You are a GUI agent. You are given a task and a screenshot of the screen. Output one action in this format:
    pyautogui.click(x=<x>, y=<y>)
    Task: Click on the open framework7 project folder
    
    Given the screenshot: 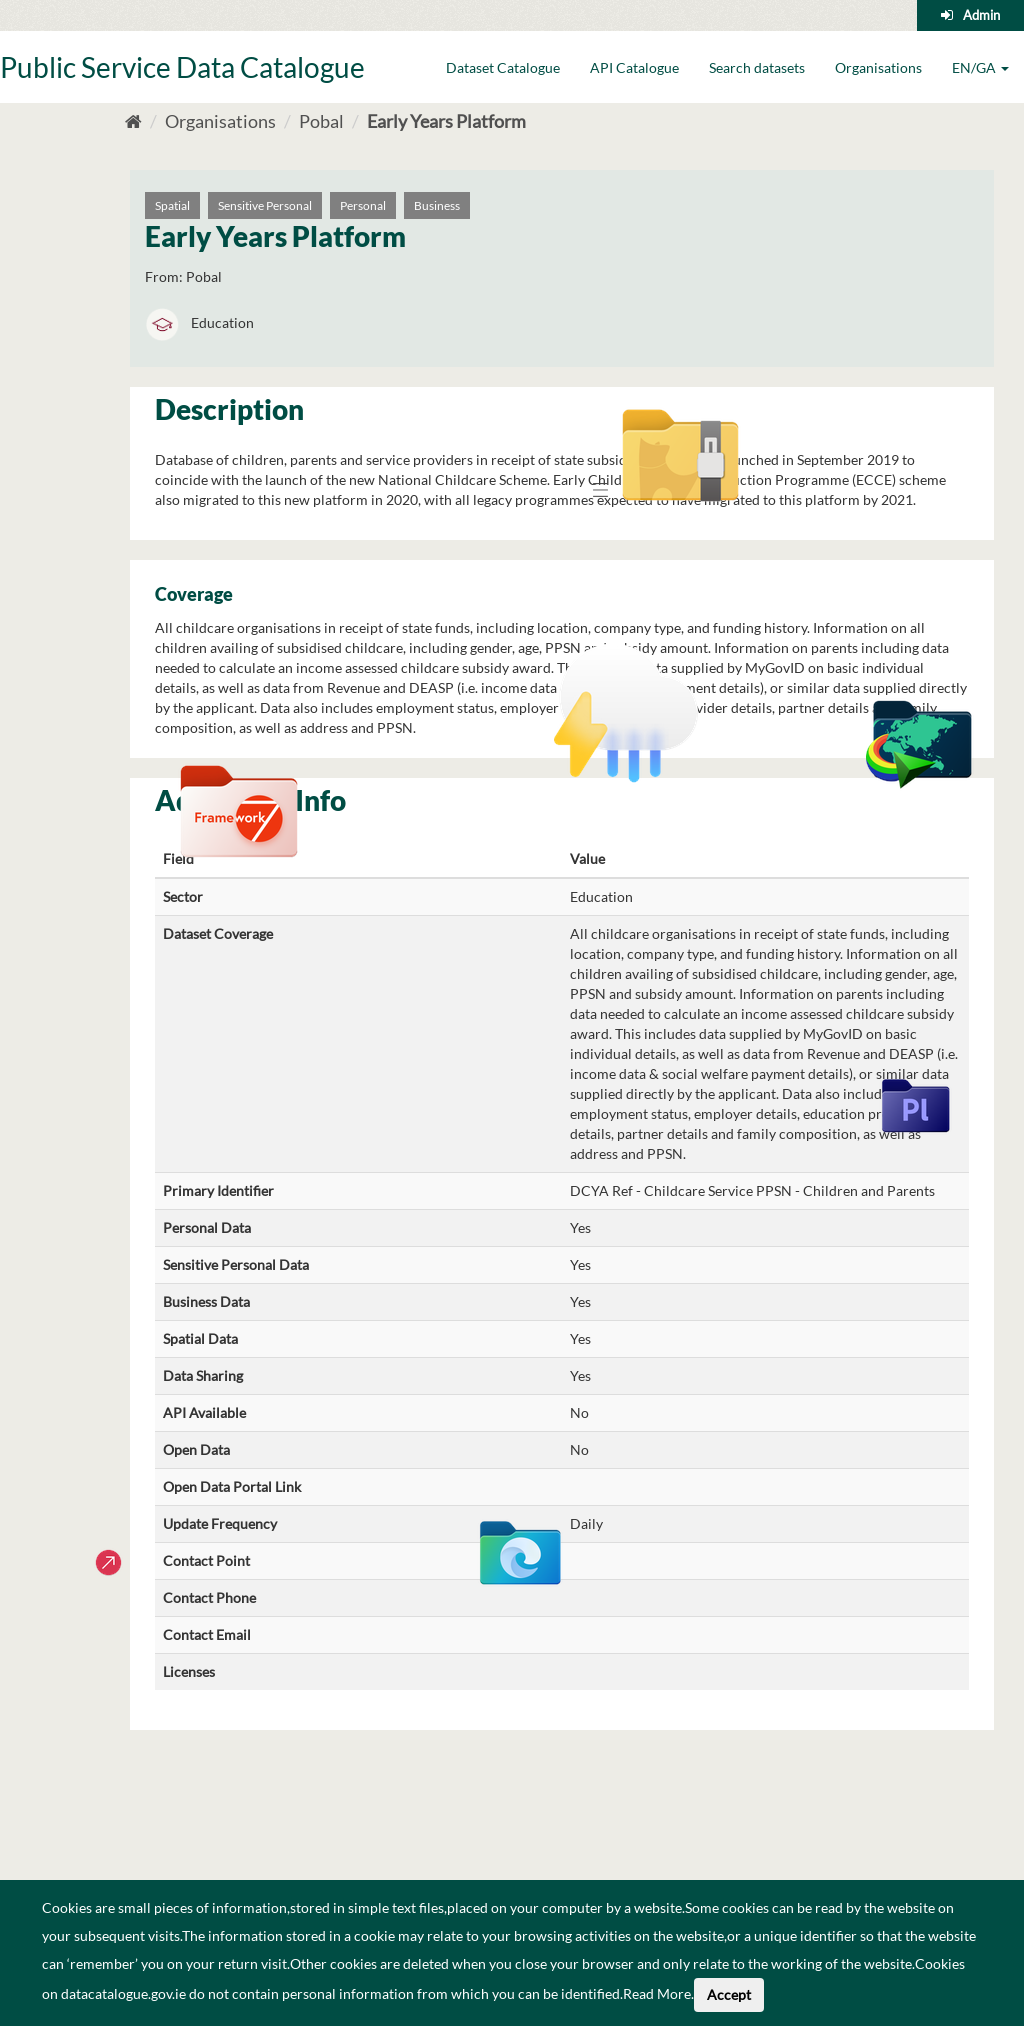 What is the action you would take?
    pyautogui.click(x=238, y=814)
    